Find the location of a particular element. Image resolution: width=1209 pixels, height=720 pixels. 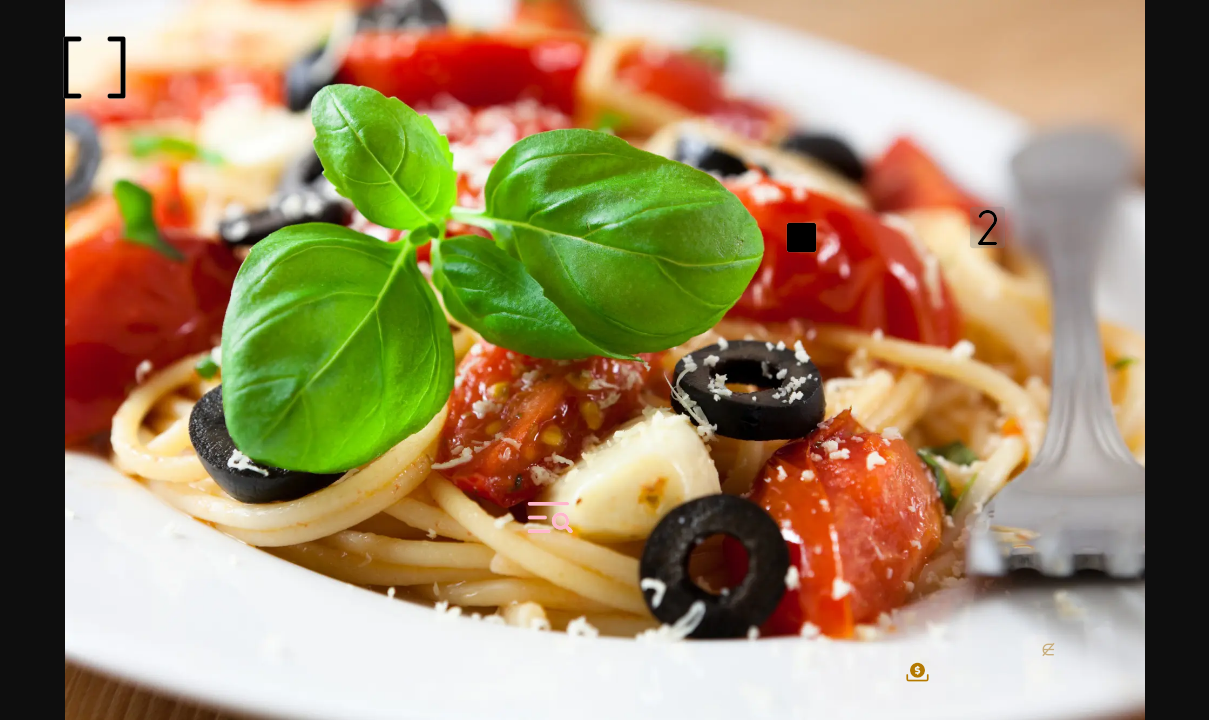

make a donation is located at coordinates (917, 671).